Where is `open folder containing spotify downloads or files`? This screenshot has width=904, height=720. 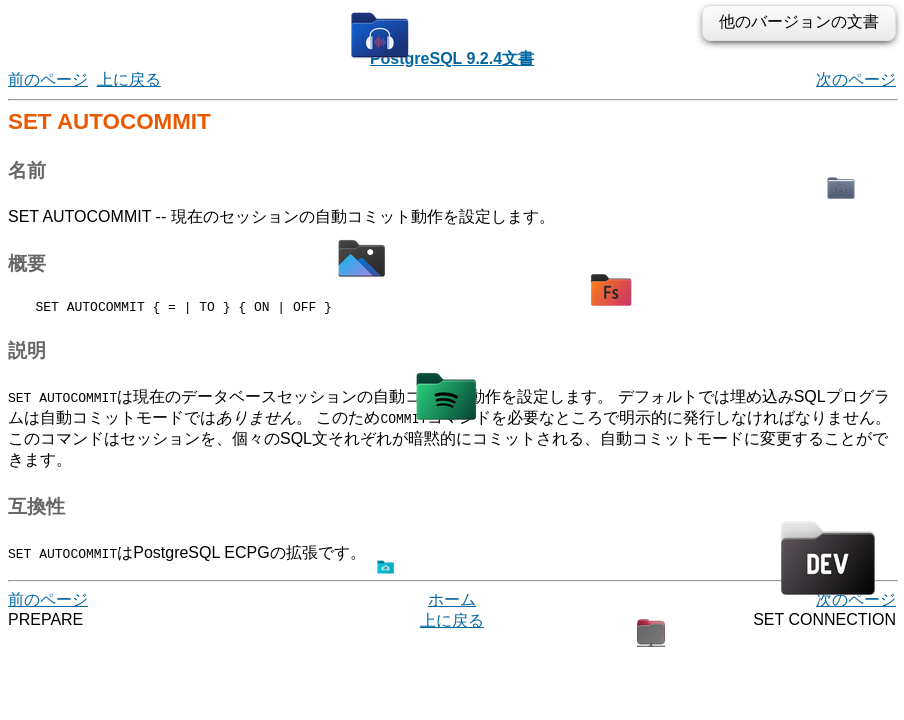 open folder containing spotify downloads or files is located at coordinates (446, 398).